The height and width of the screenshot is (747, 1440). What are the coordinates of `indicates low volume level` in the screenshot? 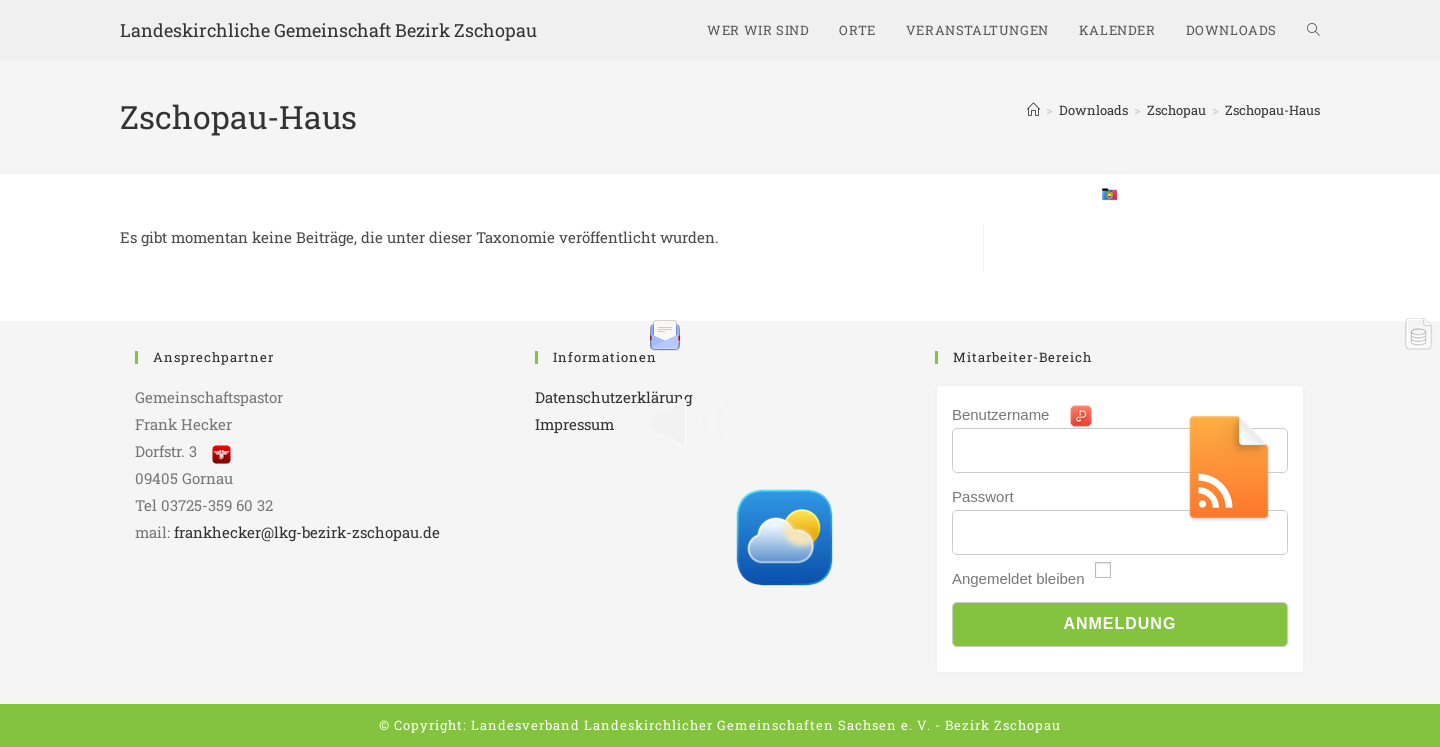 It's located at (691, 423).